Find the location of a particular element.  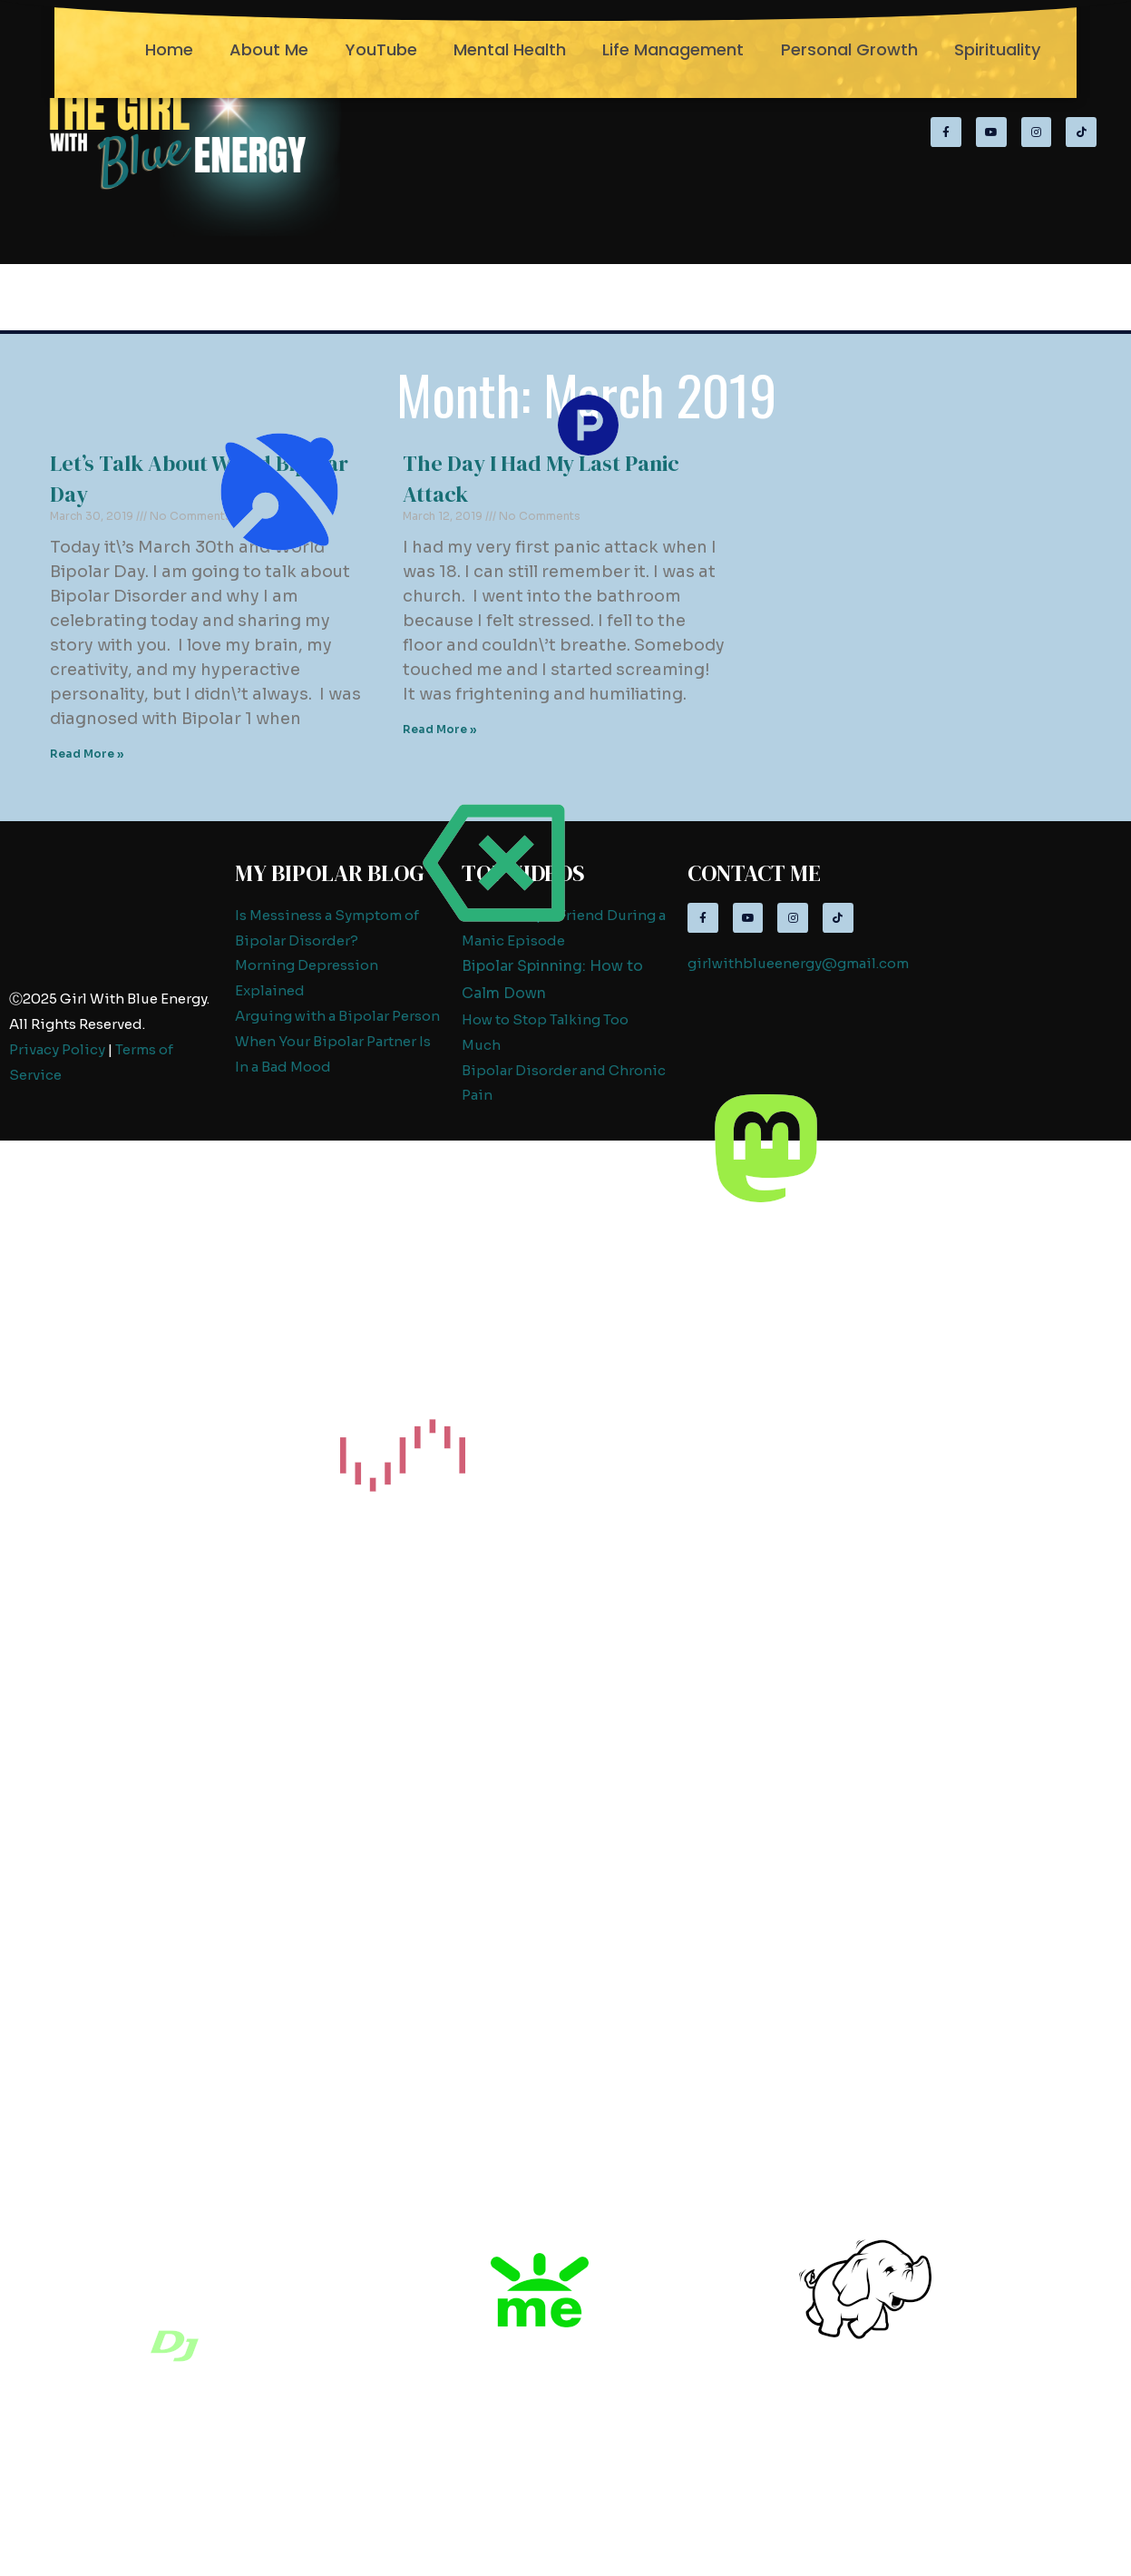

open the Mastodon app is located at coordinates (765, 1148).